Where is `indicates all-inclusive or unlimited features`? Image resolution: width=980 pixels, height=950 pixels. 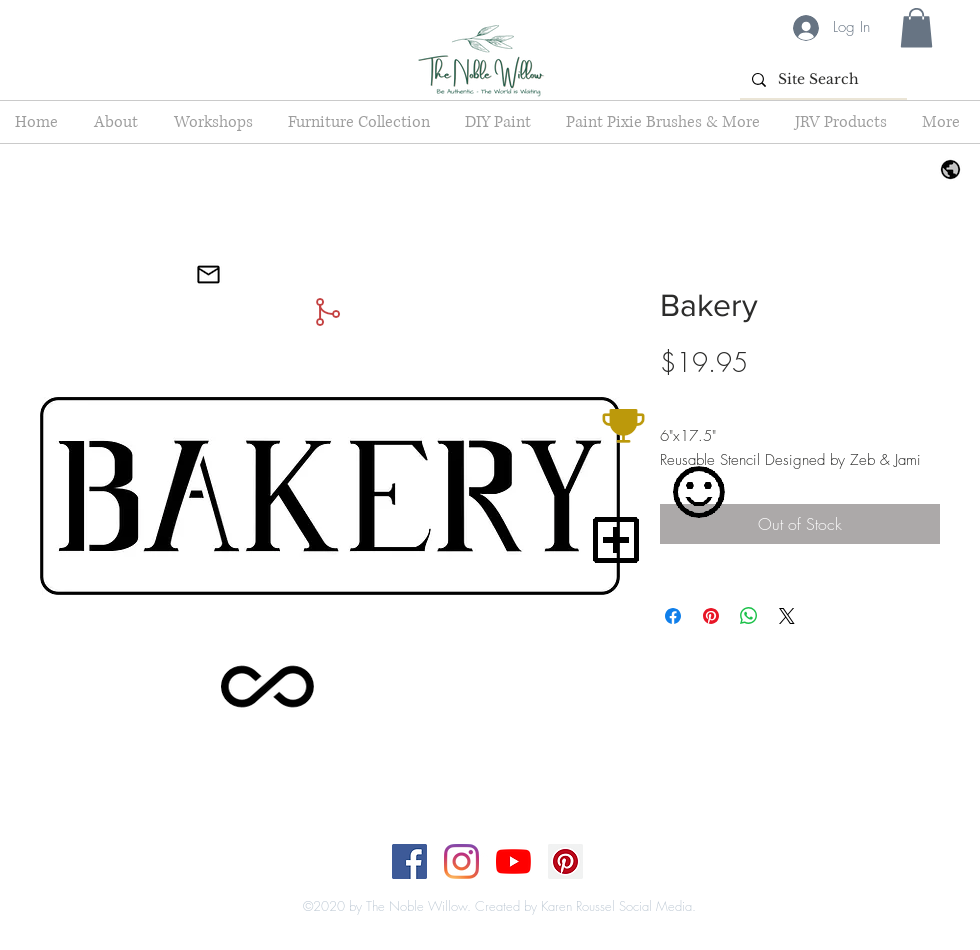 indicates all-inclusive or unlimited features is located at coordinates (267, 686).